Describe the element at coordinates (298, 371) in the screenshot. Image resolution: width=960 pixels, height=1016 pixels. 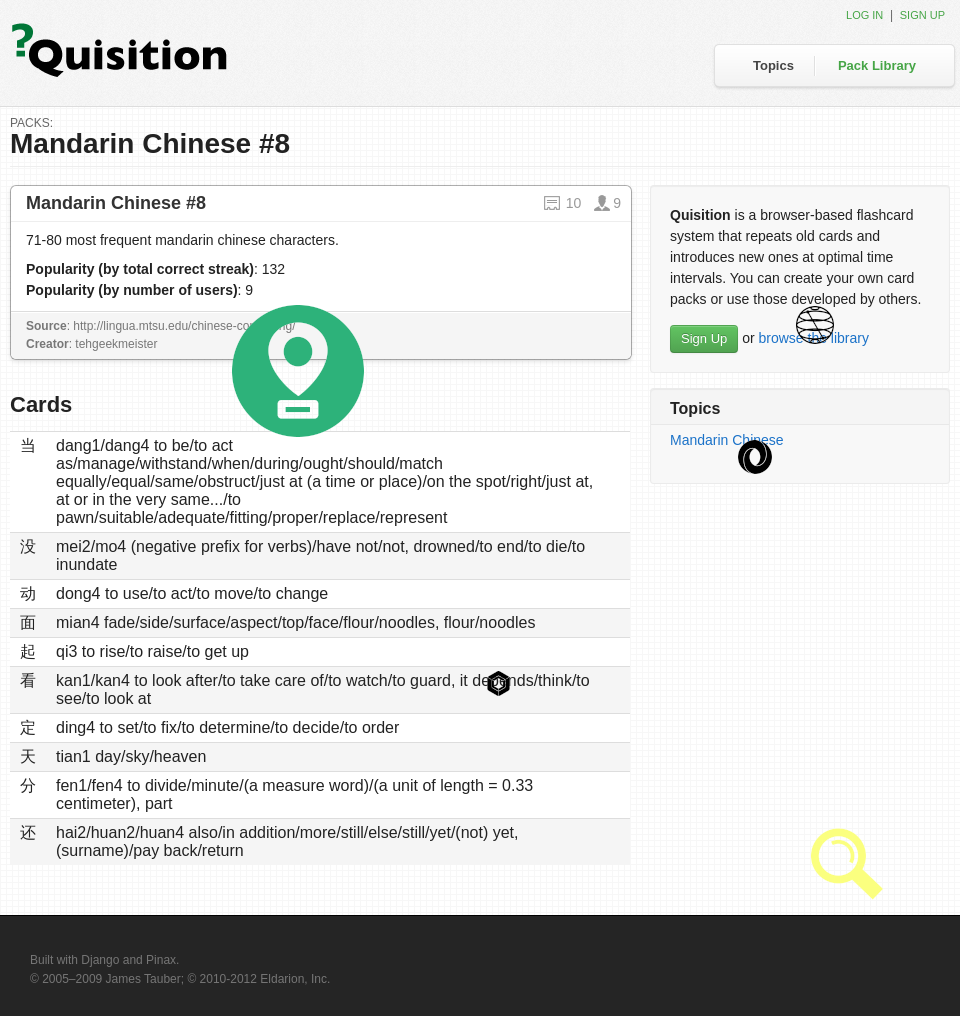
I see `maplibre mapping library logo` at that location.